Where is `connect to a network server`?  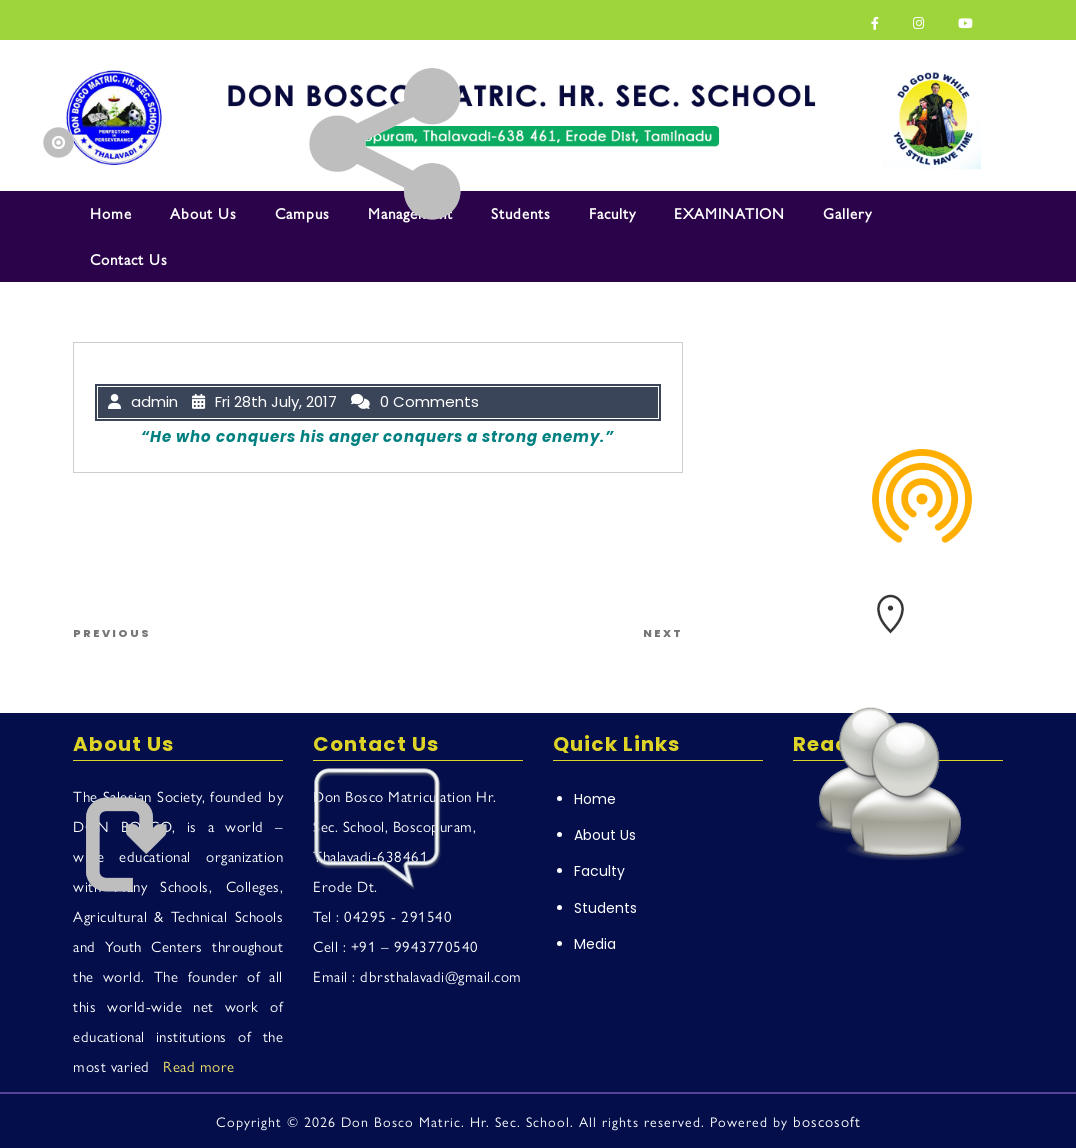
connect to a network server is located at coordinates (922, 499).